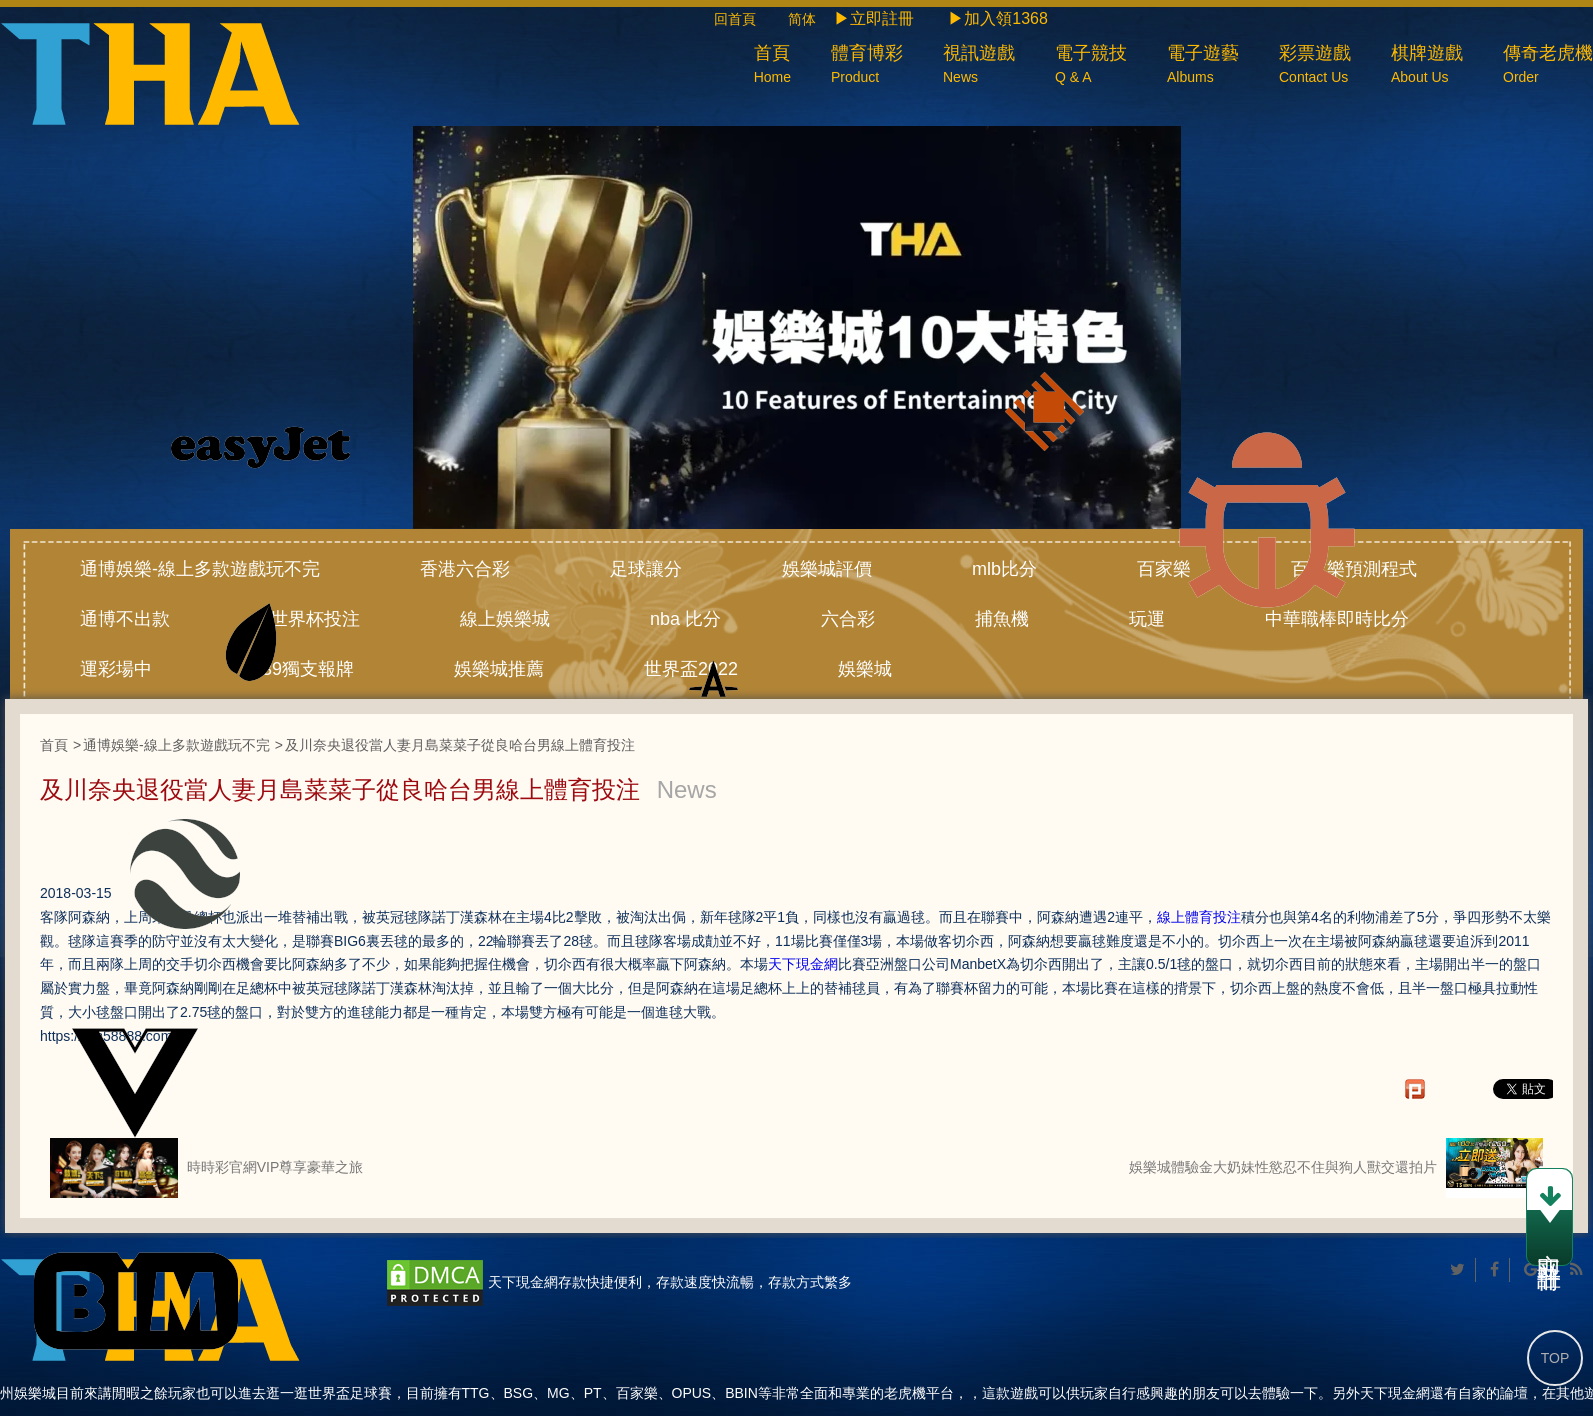  What do you see at coordinates (1044, 411) in the screenshot?
I see `open raycast app` at bounding box center [1044, 411].